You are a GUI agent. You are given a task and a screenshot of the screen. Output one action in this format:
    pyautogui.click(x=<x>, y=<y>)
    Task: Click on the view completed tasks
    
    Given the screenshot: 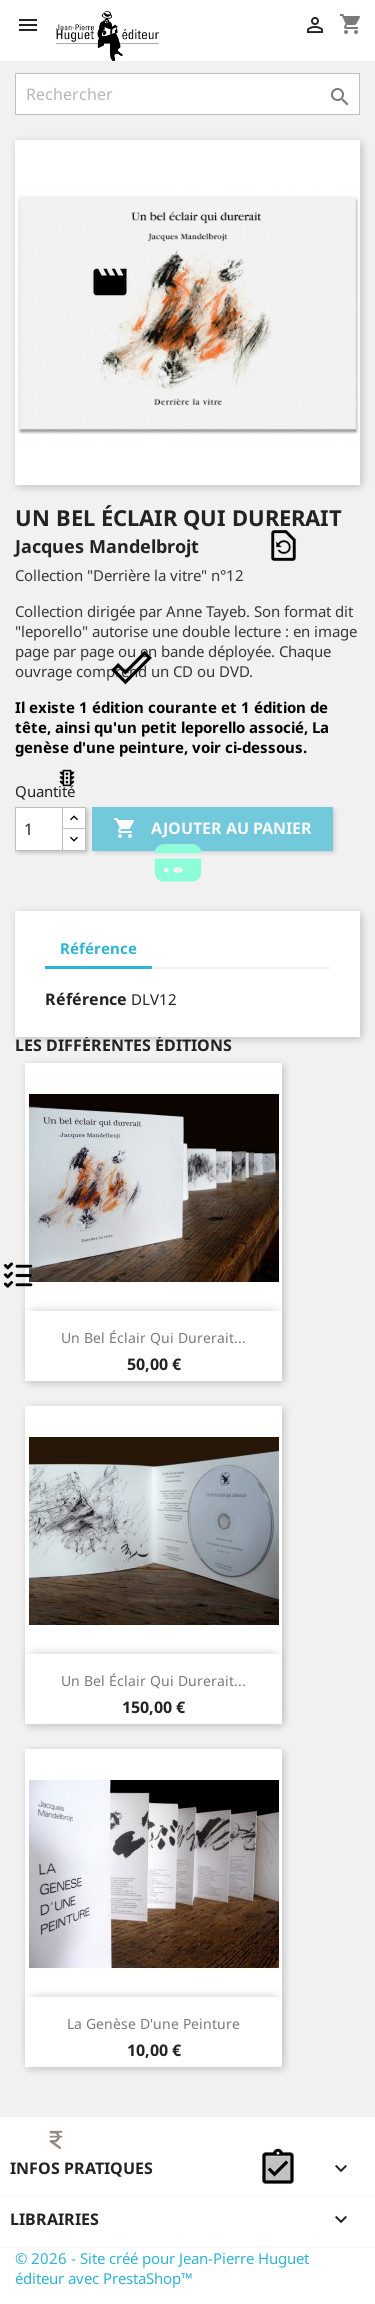 What is the action you would take?
    pyautogui.click(x=18, y=1275)
    